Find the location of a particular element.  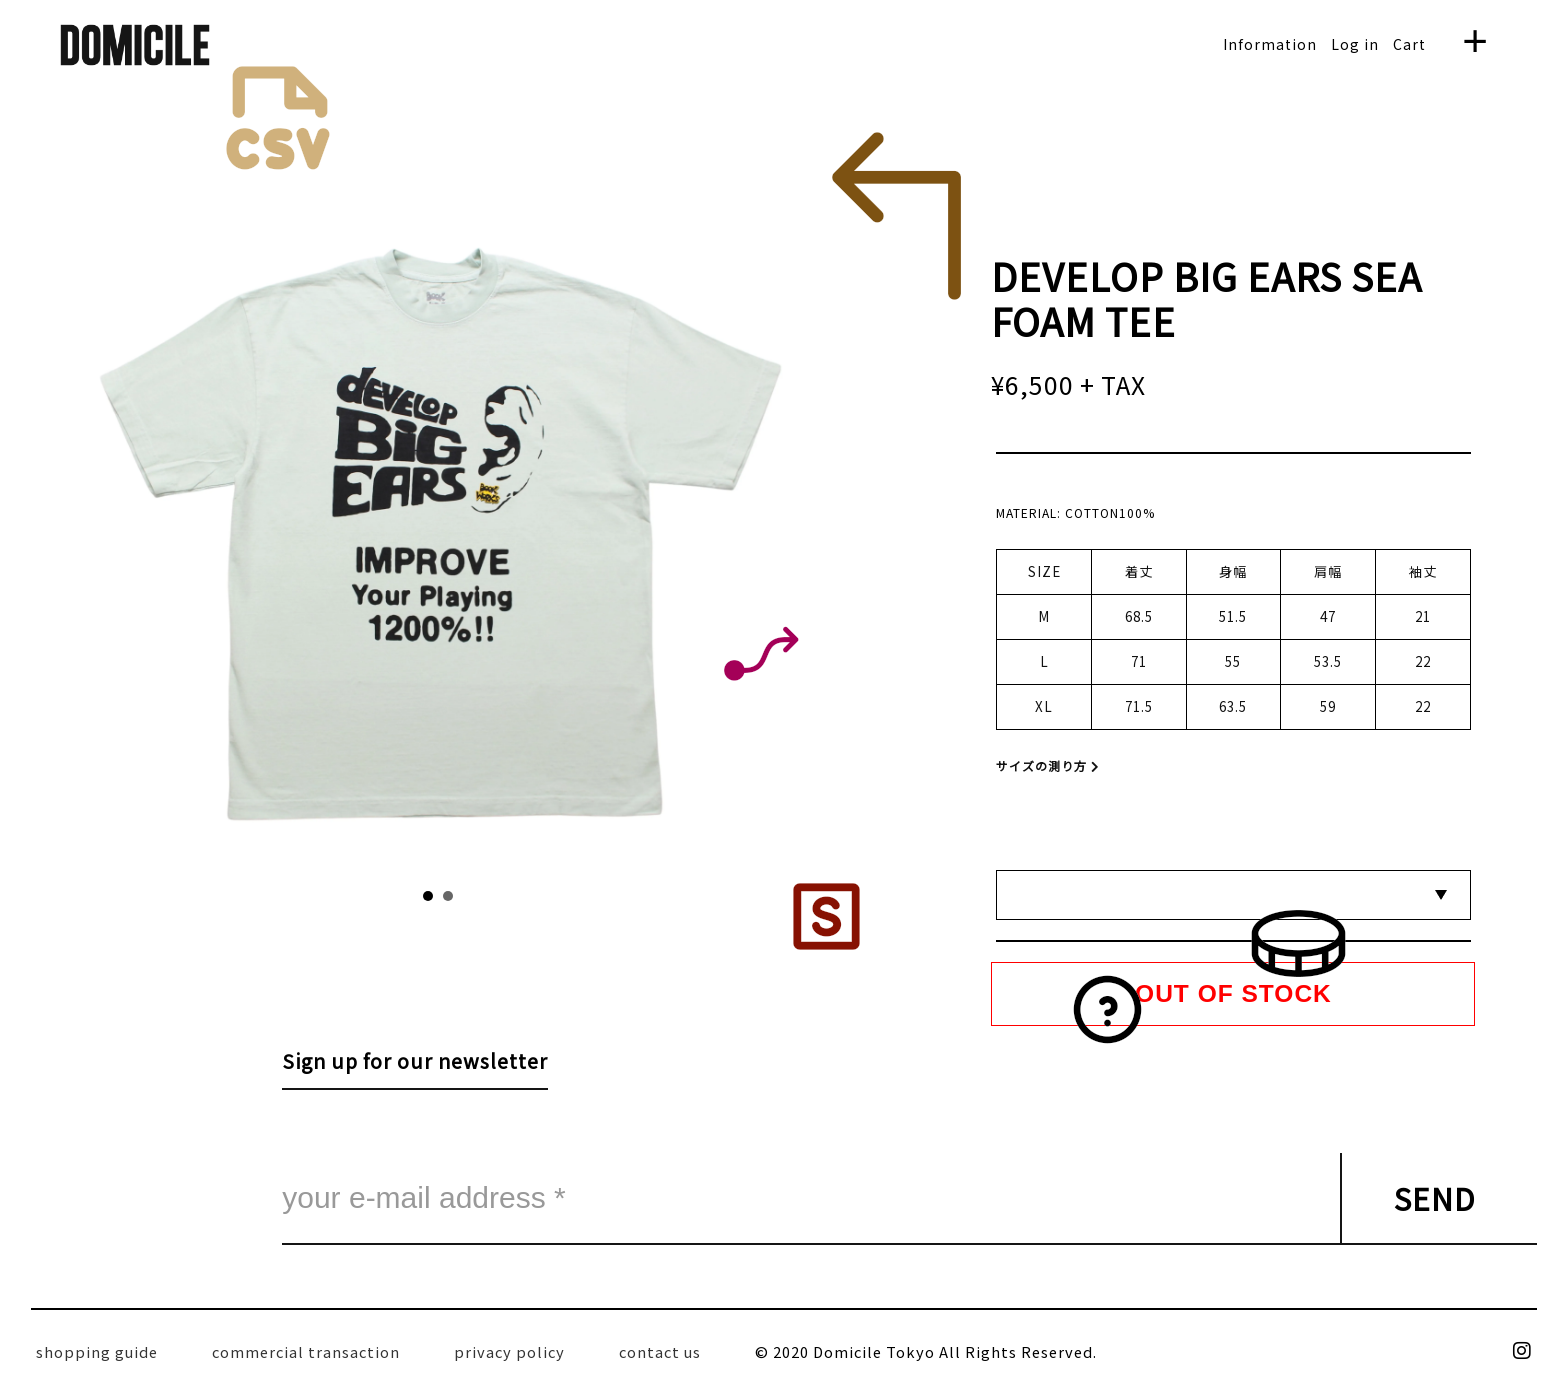

go back to previous screen is located at coordinates (903, 216).